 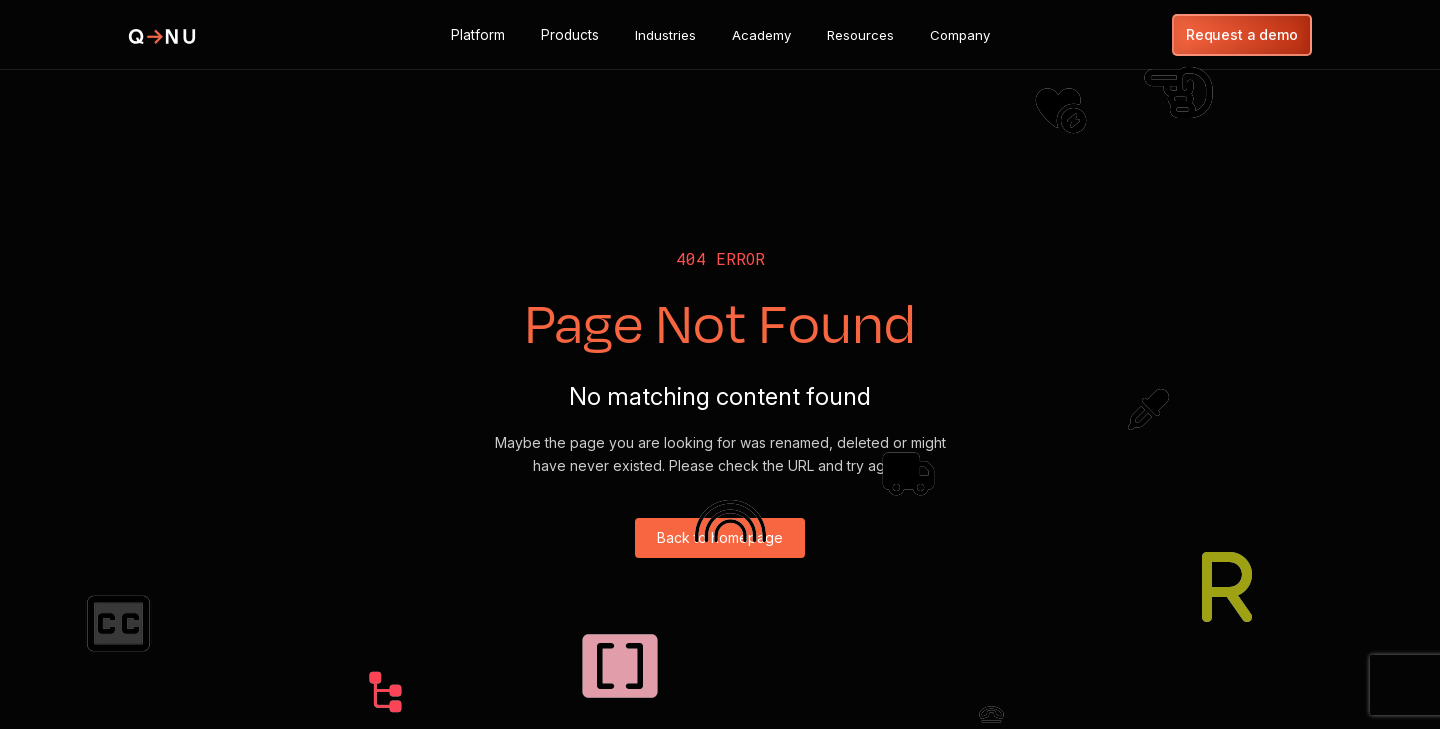 What do you see at coordinates (1148, 409) in the screenshot?
I see `select a color from the canvas` at bounding box center [1148, 409].